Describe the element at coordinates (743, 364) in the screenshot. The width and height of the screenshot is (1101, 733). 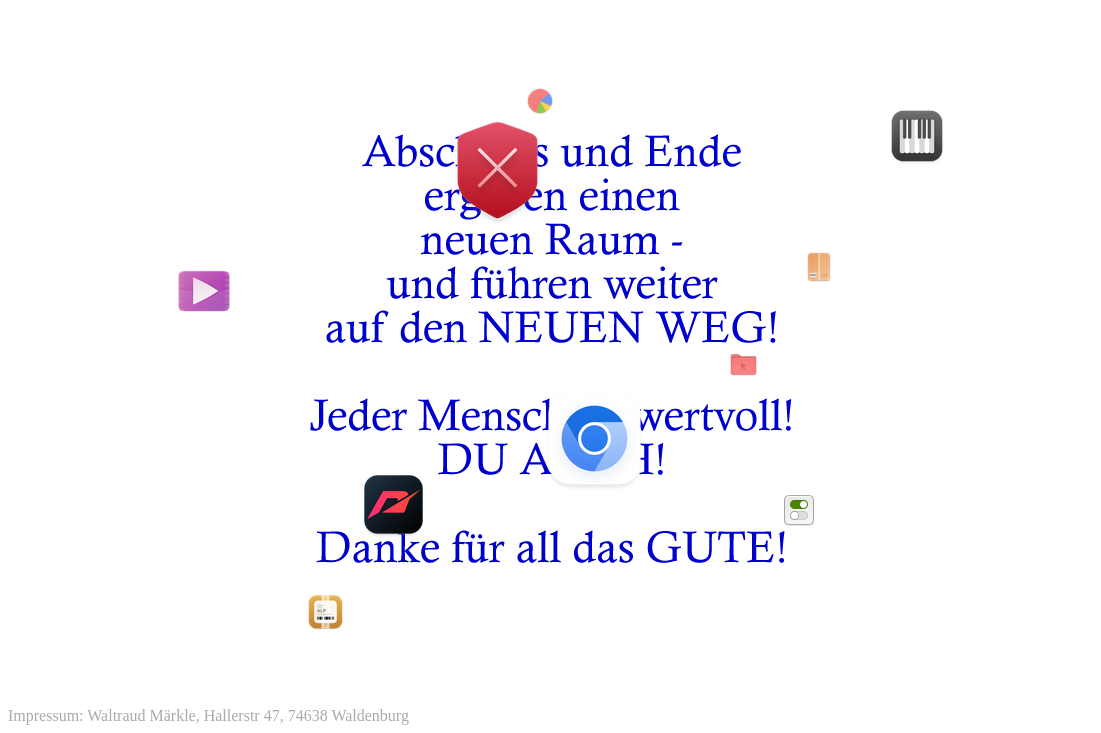
I see `open krusader file manager with root privileges` at that location.